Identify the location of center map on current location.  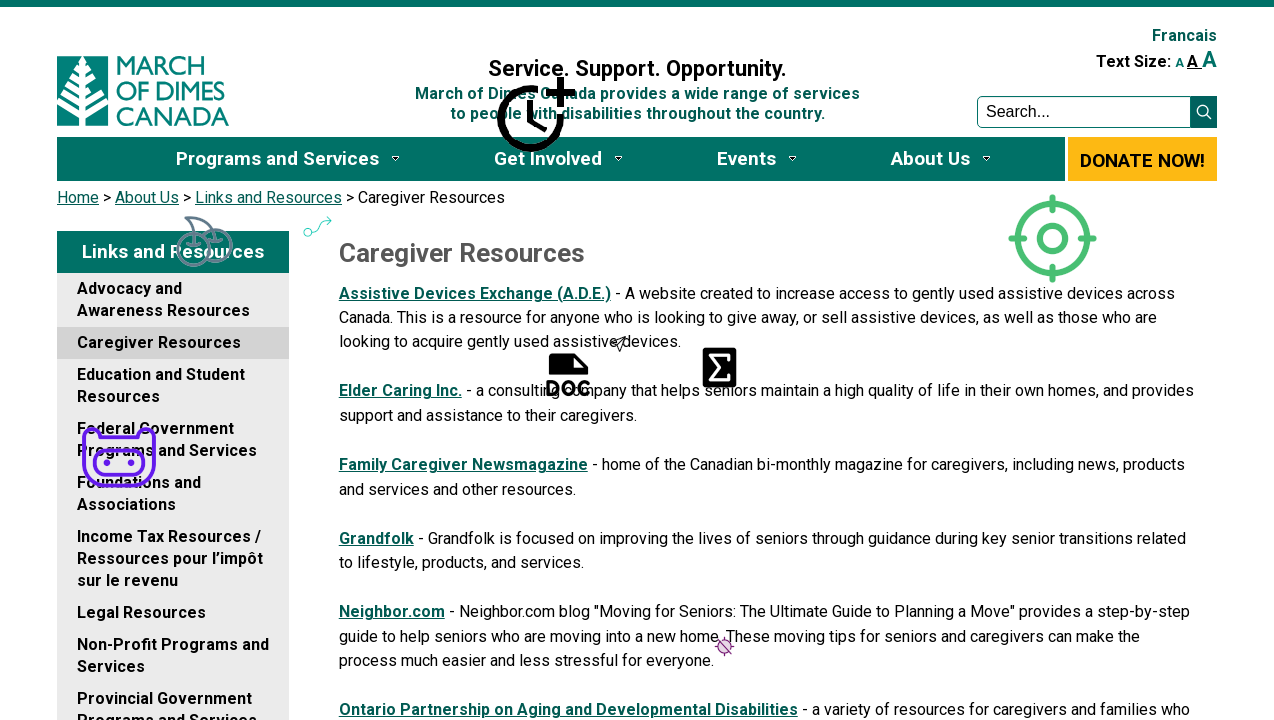
(1052, 238).